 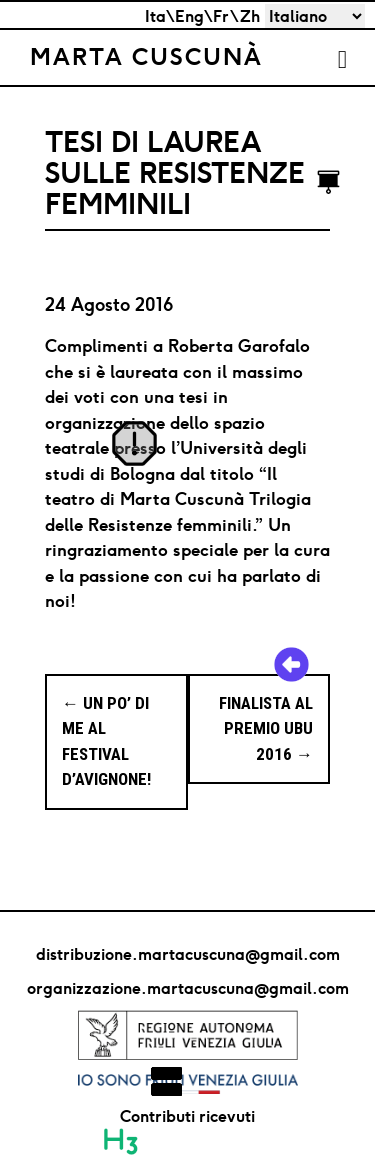 What do you see at coordinates (328, 180) in the screenshot?
I see `start a presentation` at bounding box center [328, 180].